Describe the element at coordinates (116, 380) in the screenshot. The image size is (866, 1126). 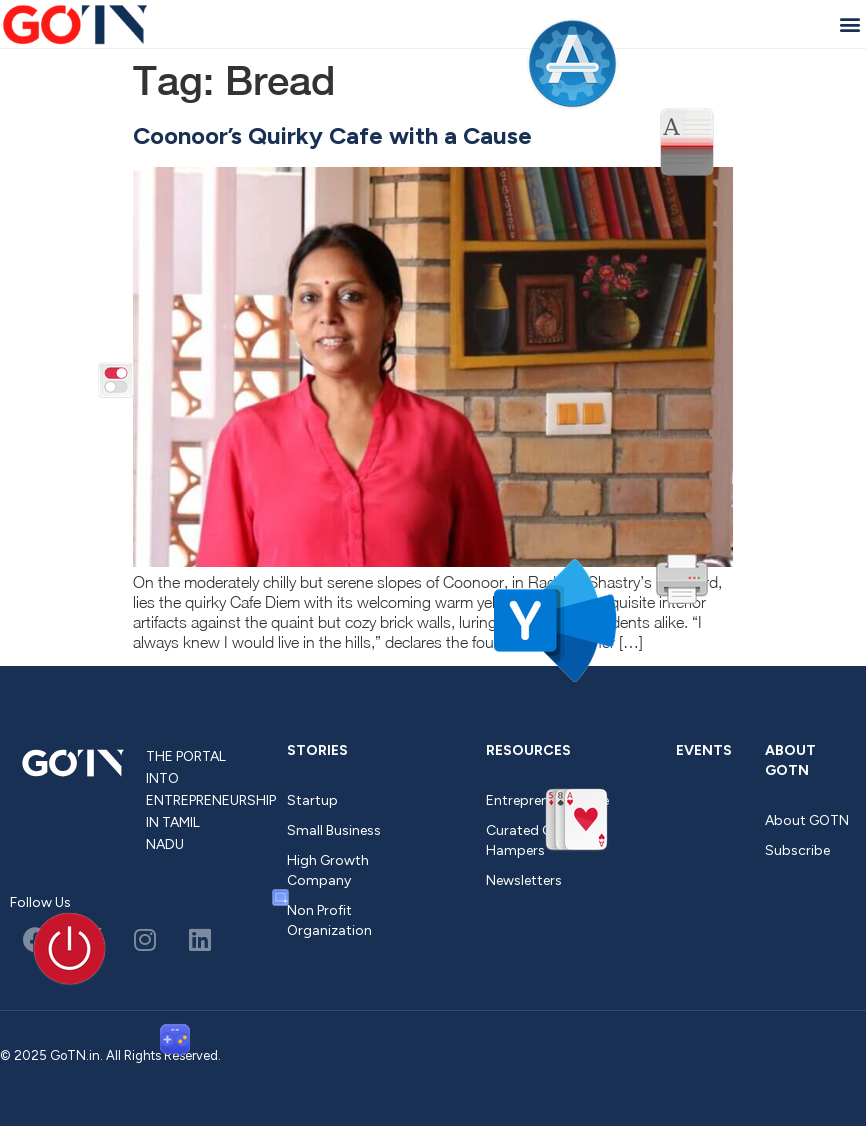
I see `open unity tweak tool settings` at that location.